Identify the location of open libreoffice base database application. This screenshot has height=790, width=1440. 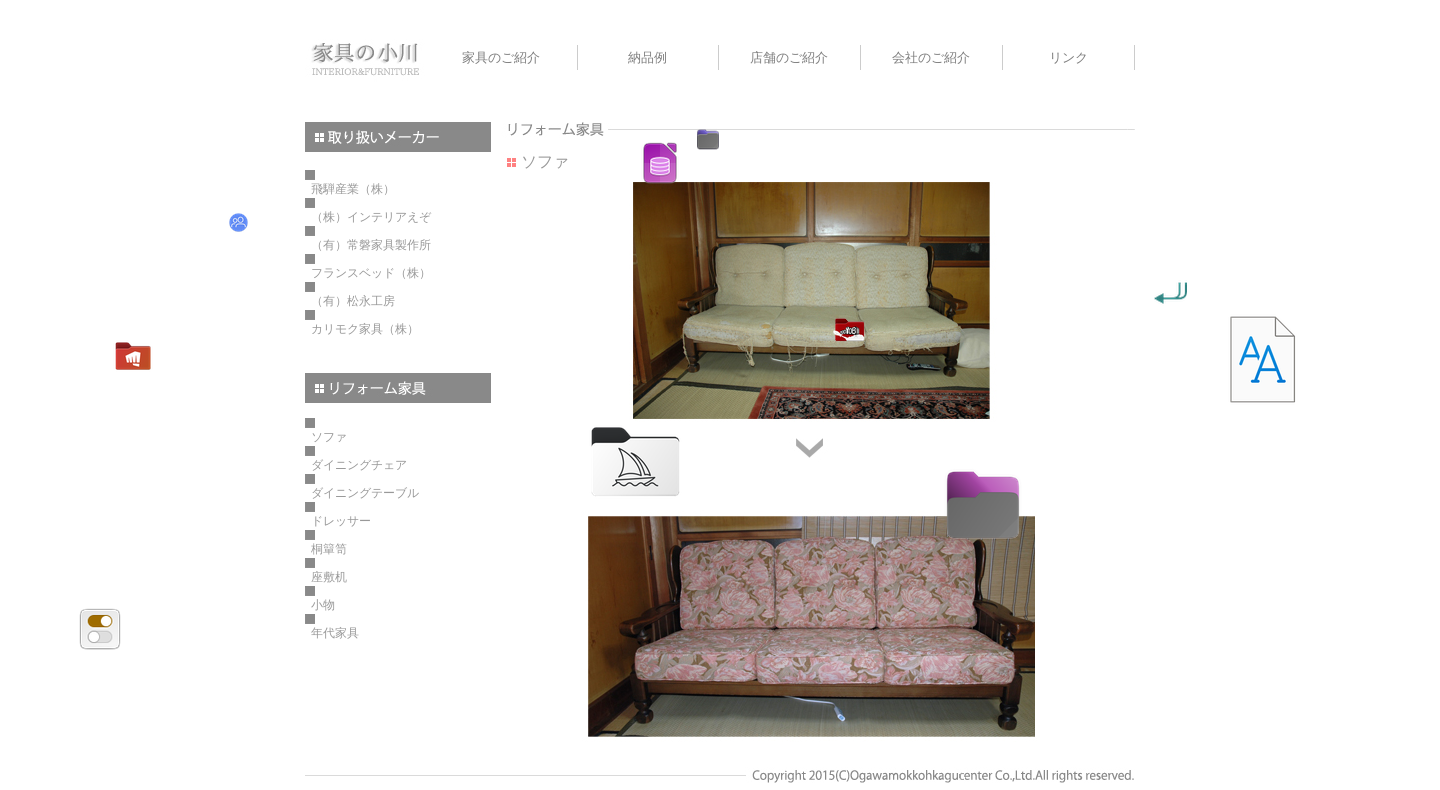
(660, 163).